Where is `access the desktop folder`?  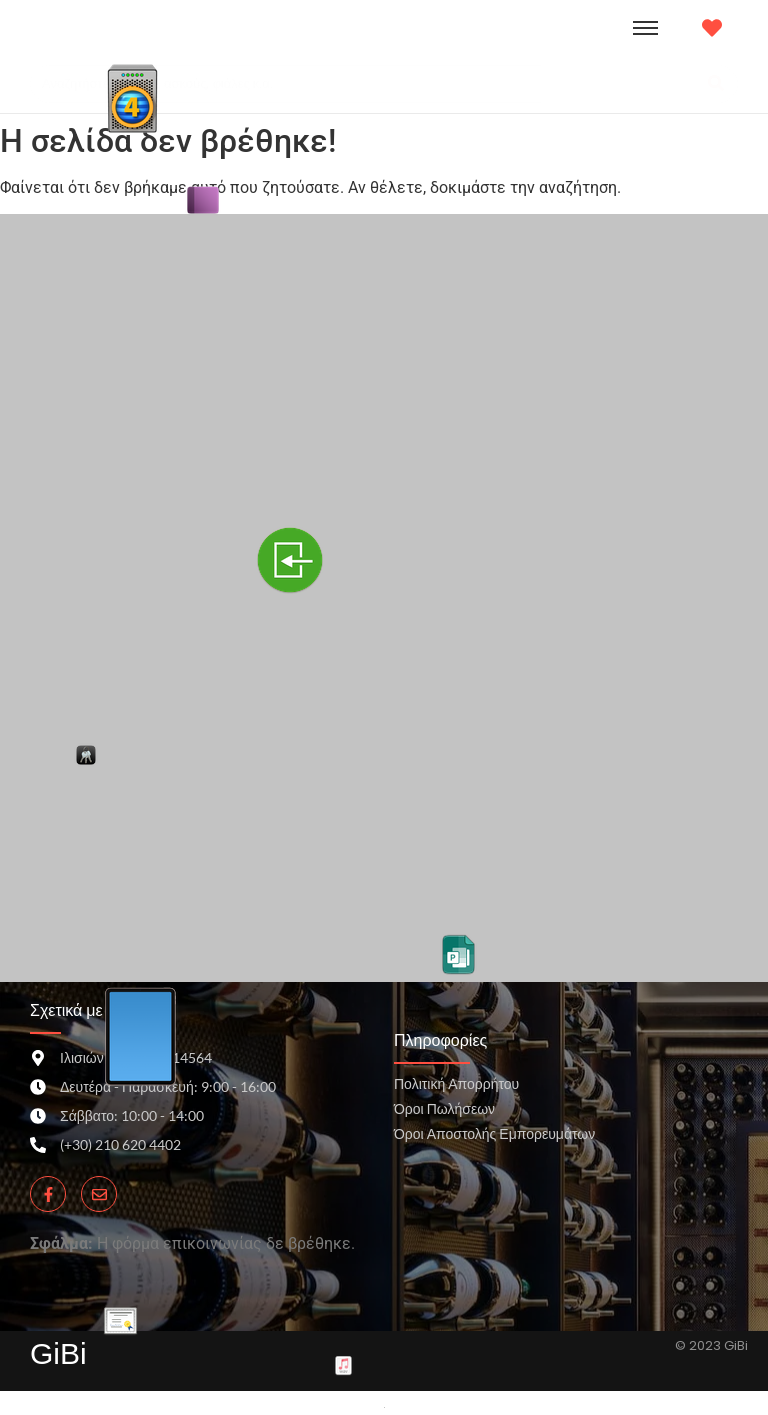
access the desktop folder is located at coordinates (203, 199).